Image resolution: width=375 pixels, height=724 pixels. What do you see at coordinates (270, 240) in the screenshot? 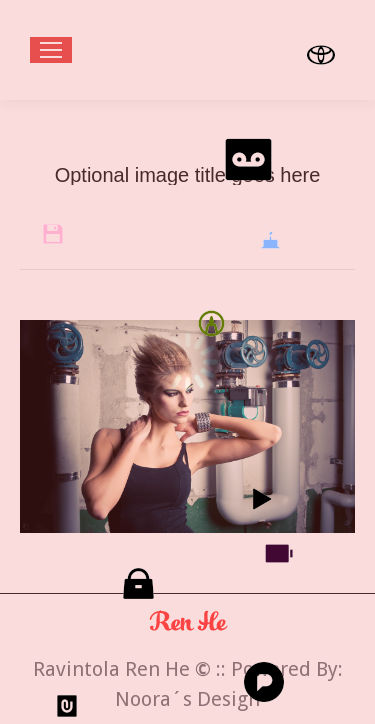
I see `view birthday or celebration reminders` at bounding box center [270, 240].